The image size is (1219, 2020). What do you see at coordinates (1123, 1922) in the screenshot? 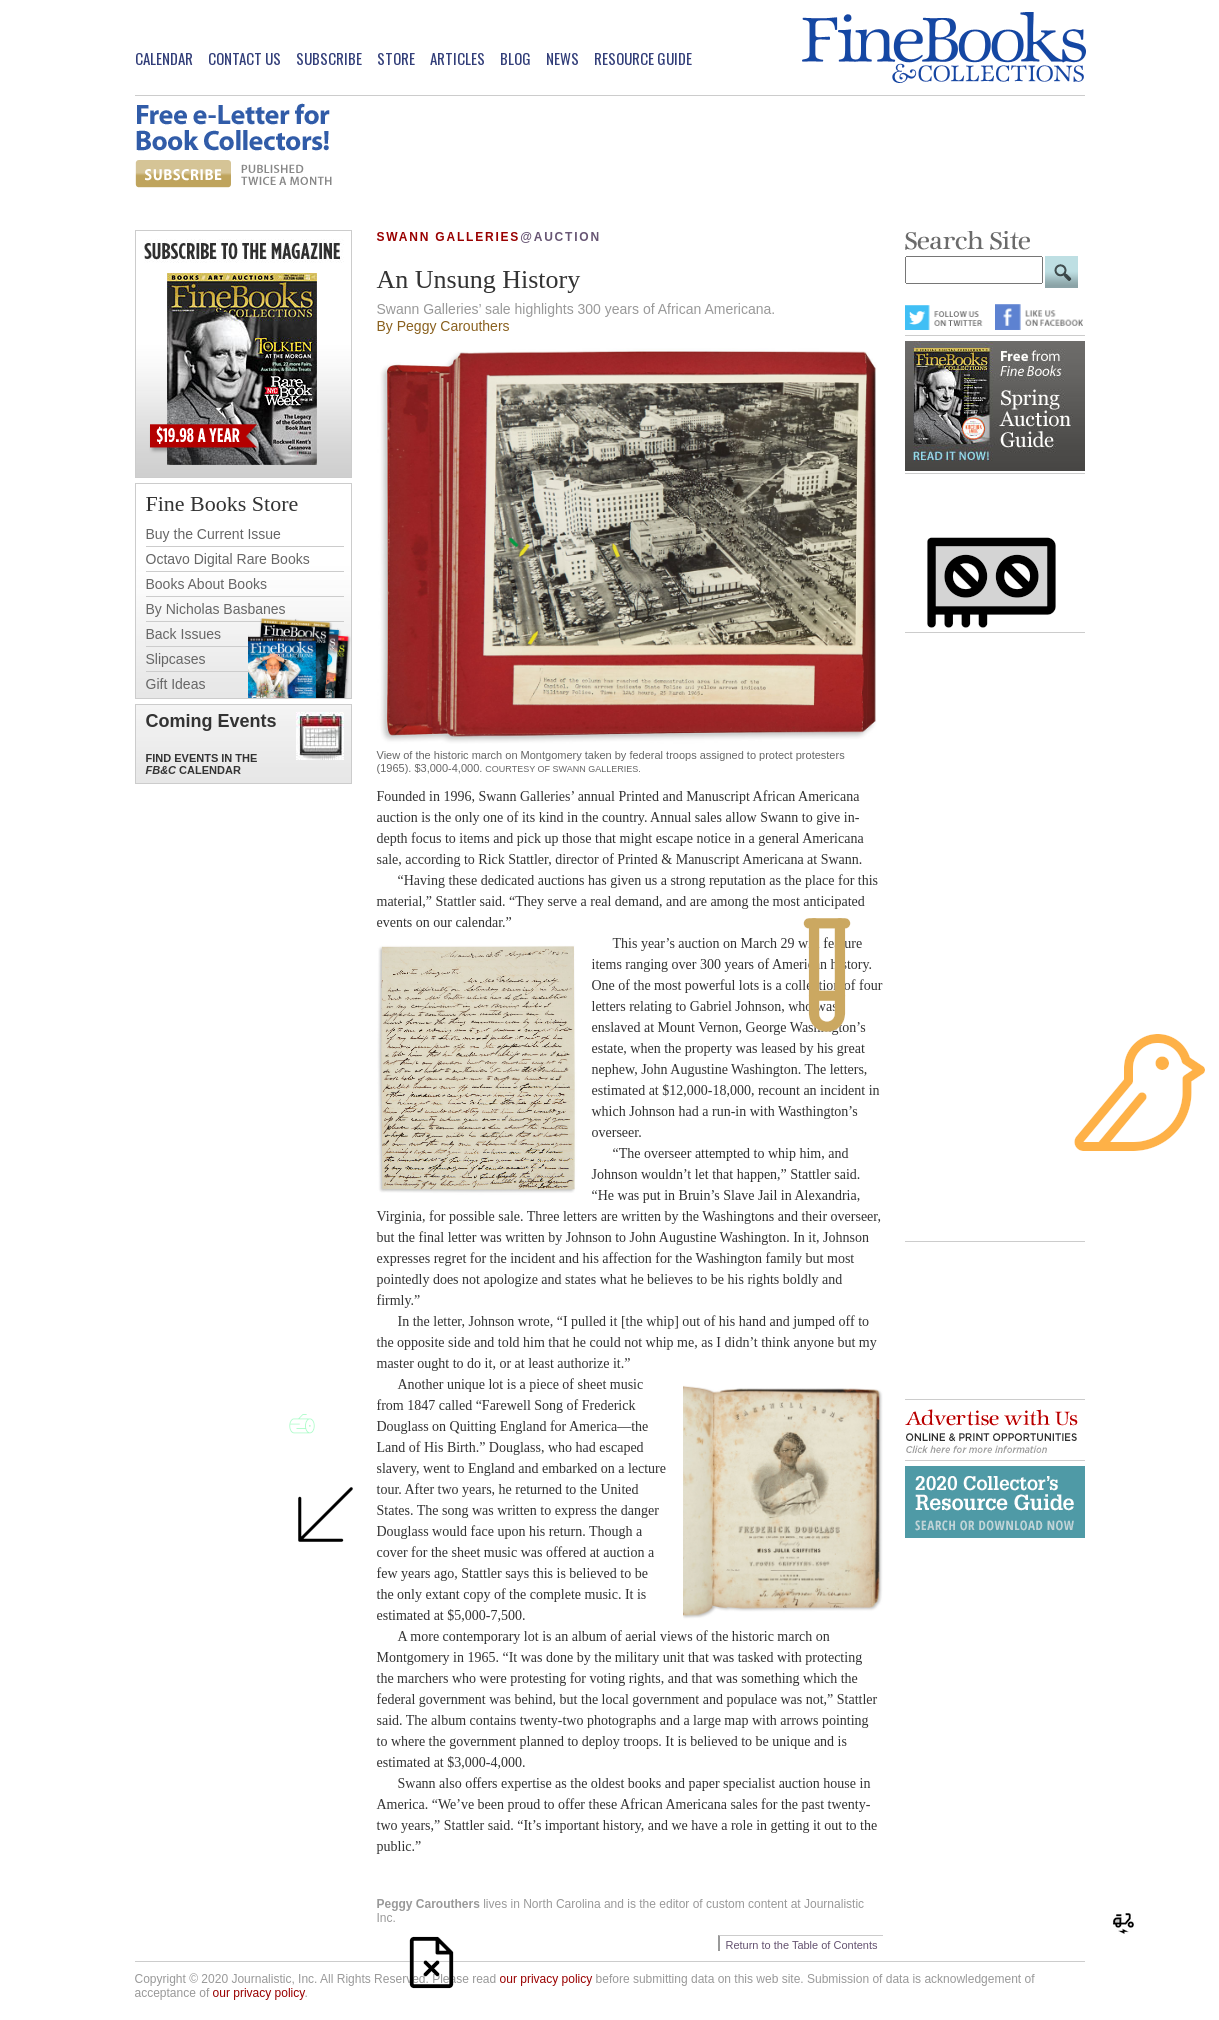
I see `select electric moped as transportation mode` at bounding box center [1123, 1922].